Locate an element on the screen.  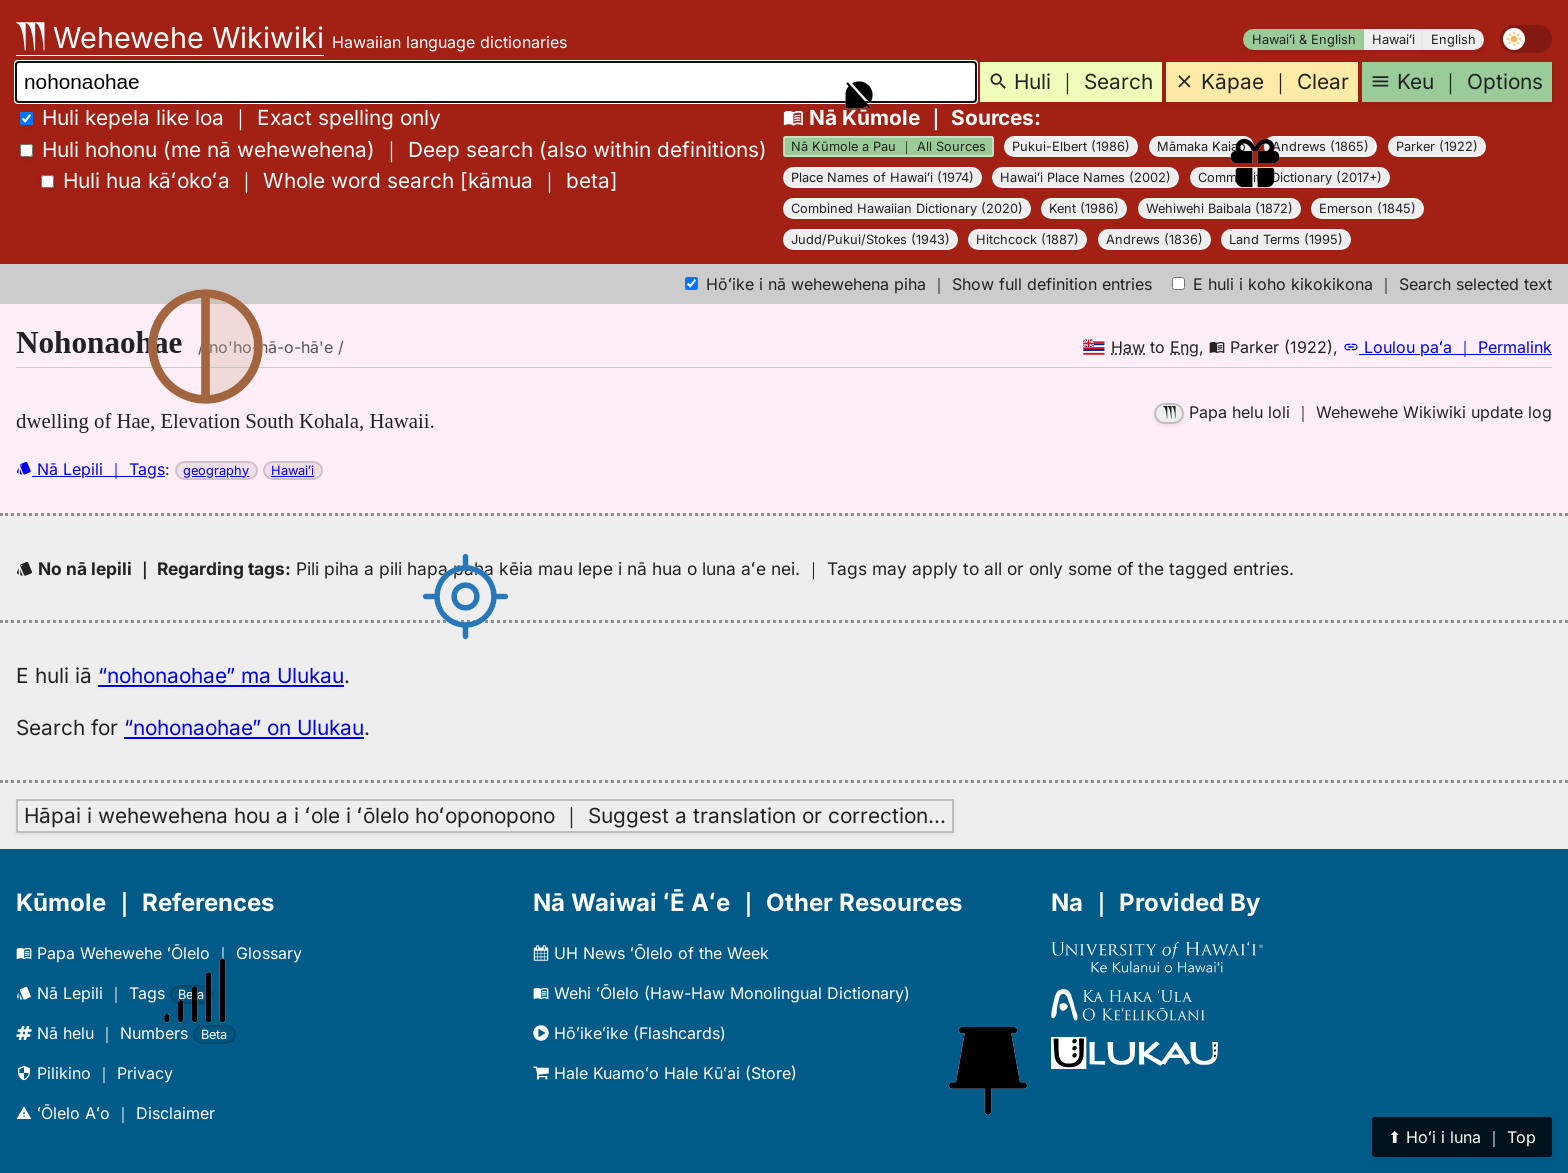
view or redeem a gift is located at coordinates (1255, 163).